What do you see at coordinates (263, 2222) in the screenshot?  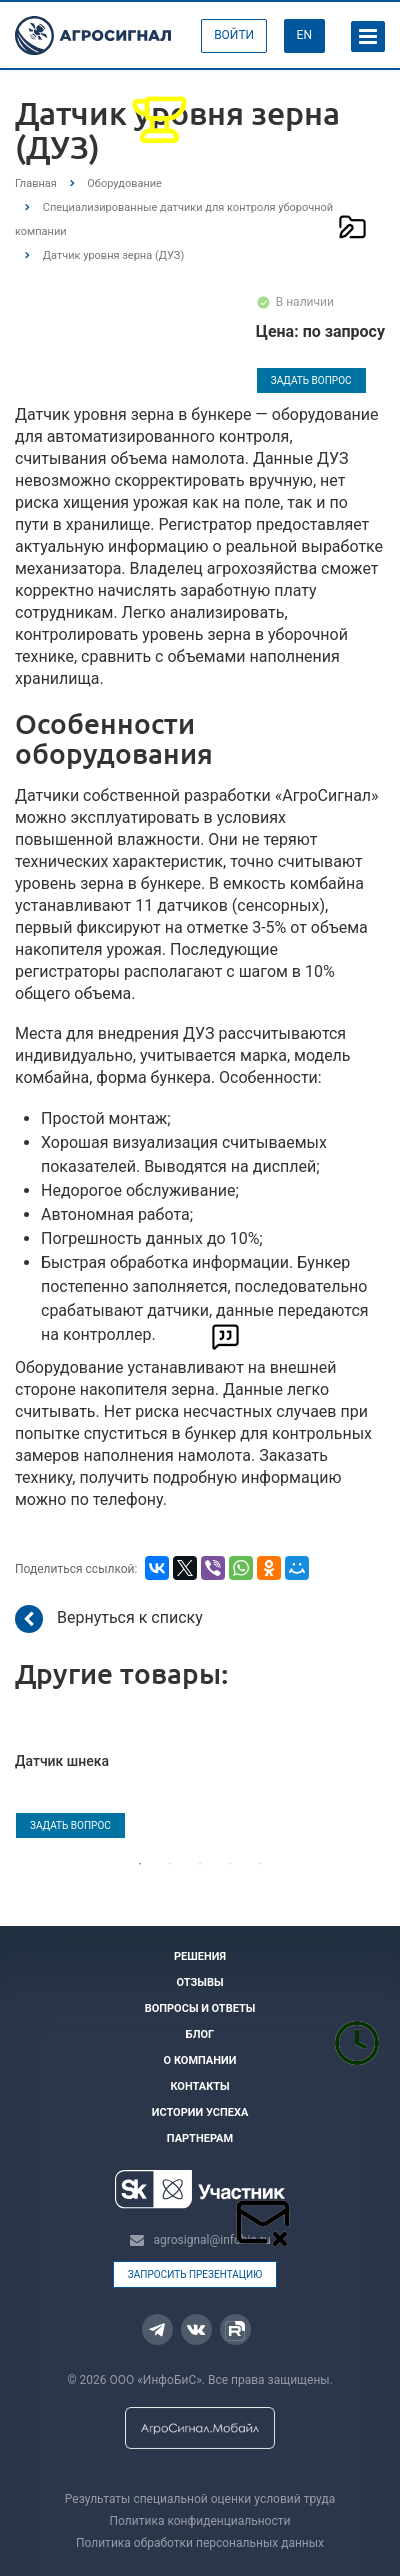 I see `delete an email message` at bounding box center [263, 2222].